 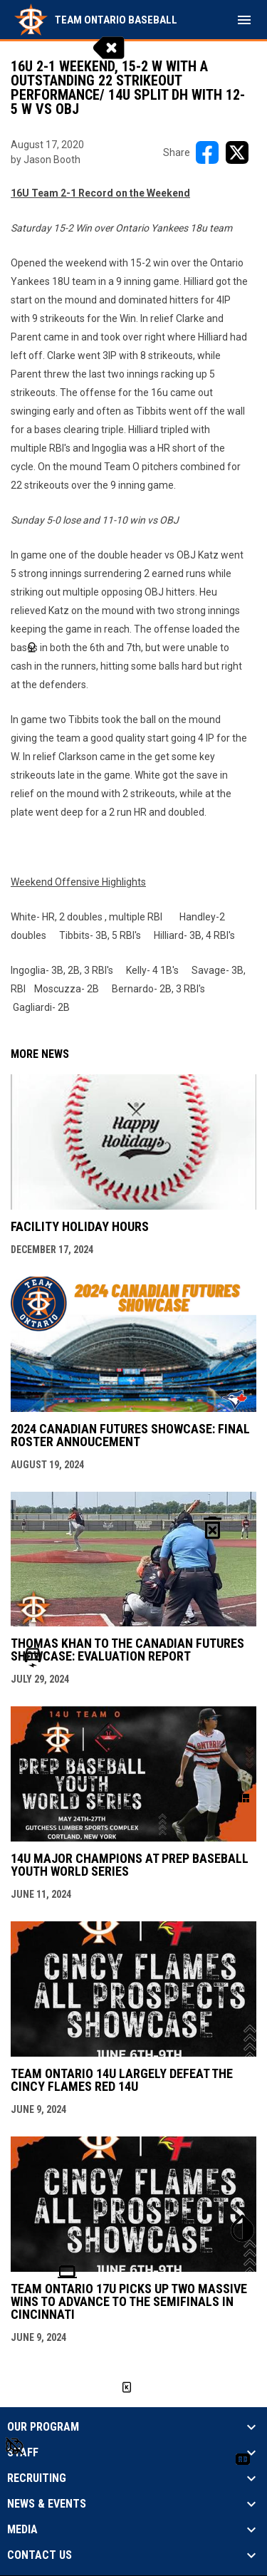 I want to click on access desktop or computer settings, so click(x=67, y=2272).